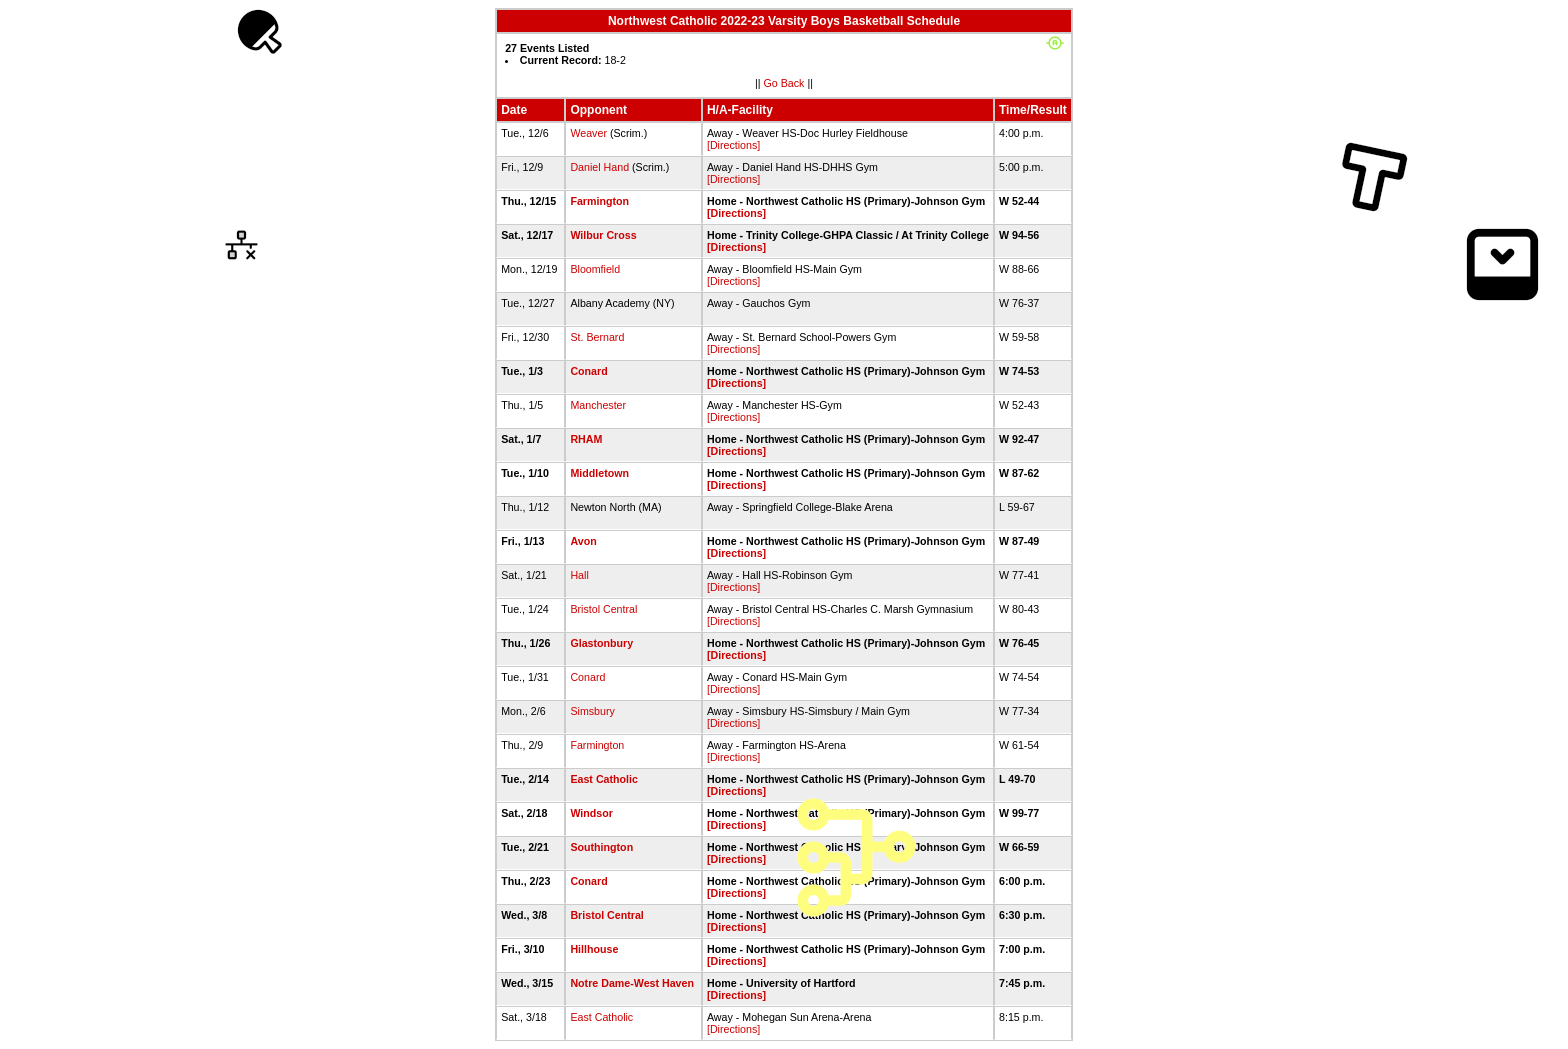 This screenshot has width=1568, height=1049. I want to click on access ping pong or table tennis game, so click(259, 31).